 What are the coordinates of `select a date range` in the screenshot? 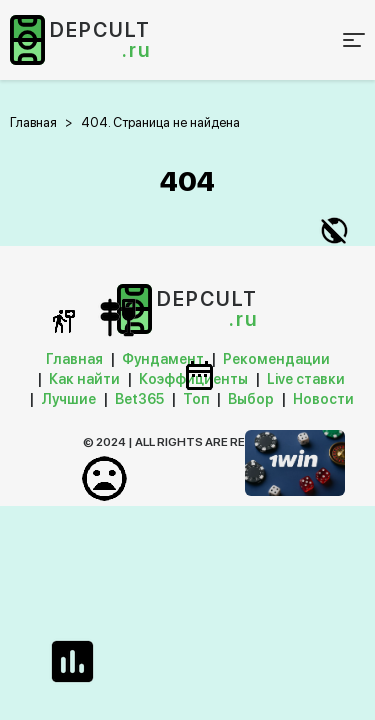 It's located at (199, 375).